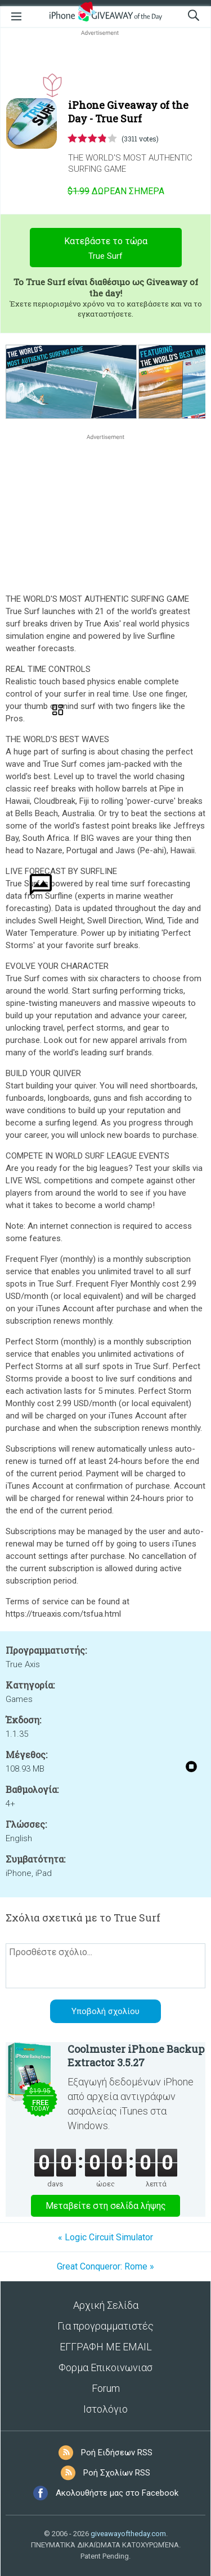 Image resolution: width=211 pixels, height=2576 pixels. Describe the element at coordinates (191, 1767) in the screenshot. I see `stop media playback` at that location.